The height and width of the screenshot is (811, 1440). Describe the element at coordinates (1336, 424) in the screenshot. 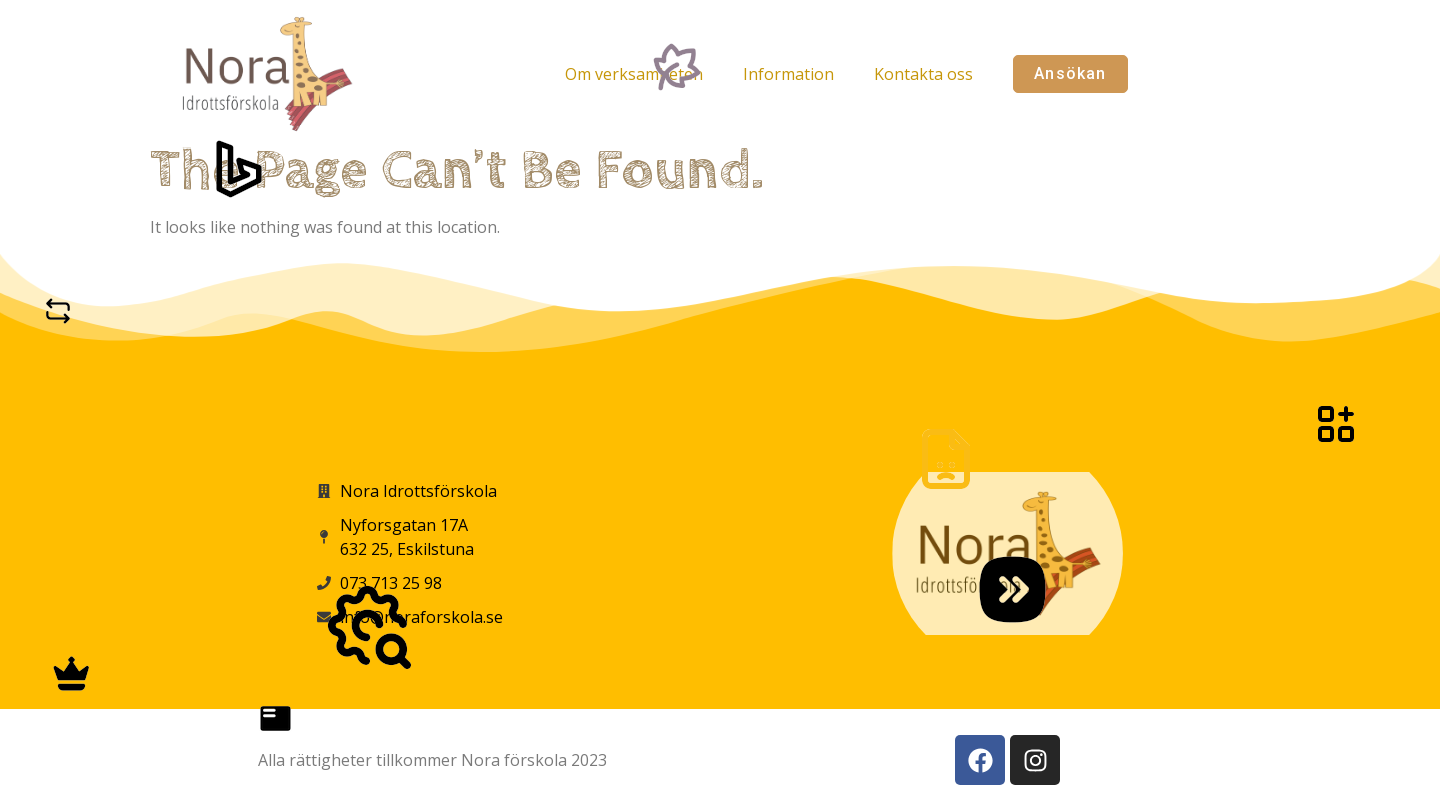

I see `open app drawer or menu` at that location.